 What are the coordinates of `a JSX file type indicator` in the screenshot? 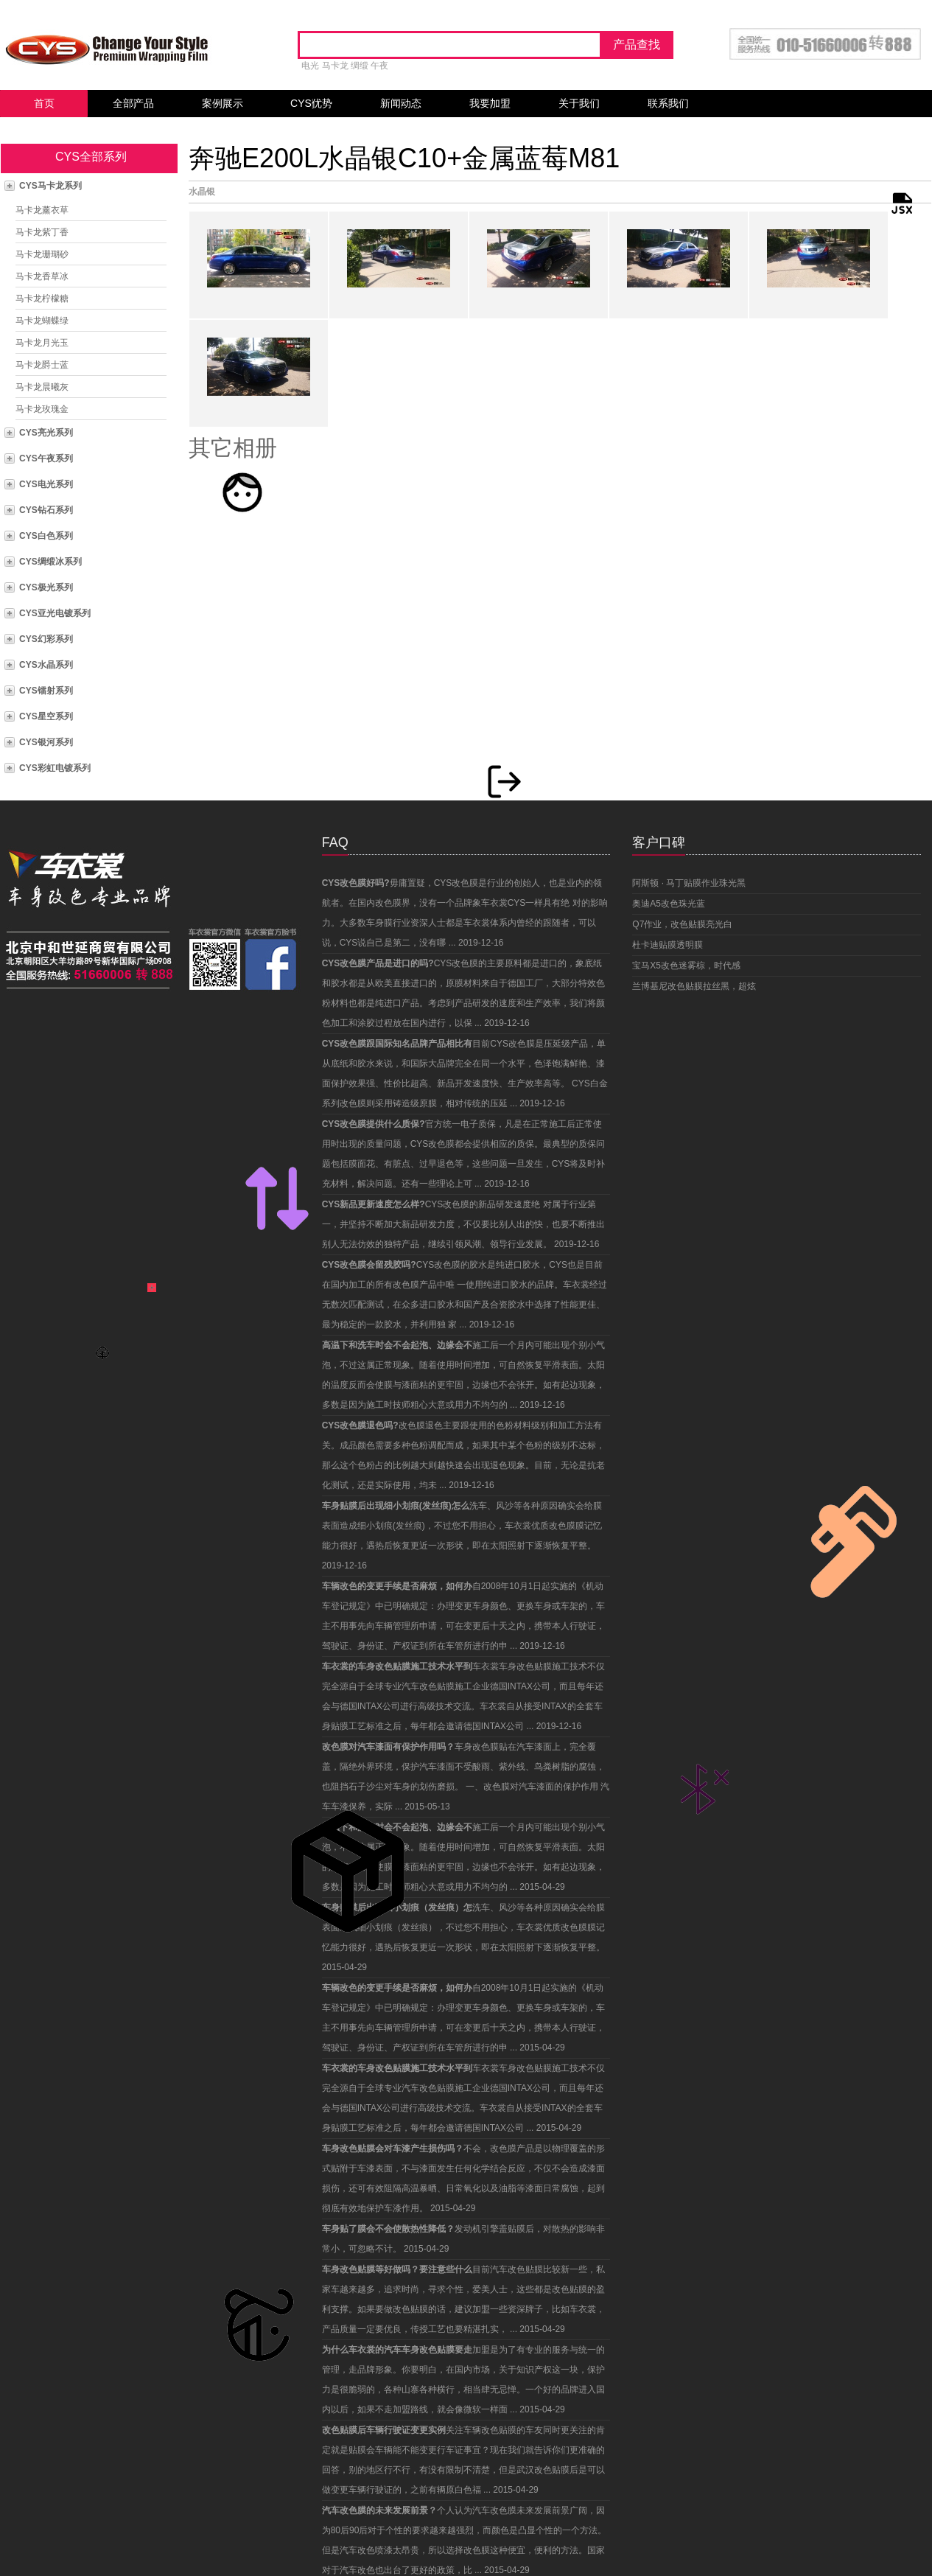 It's located at (903, 204).